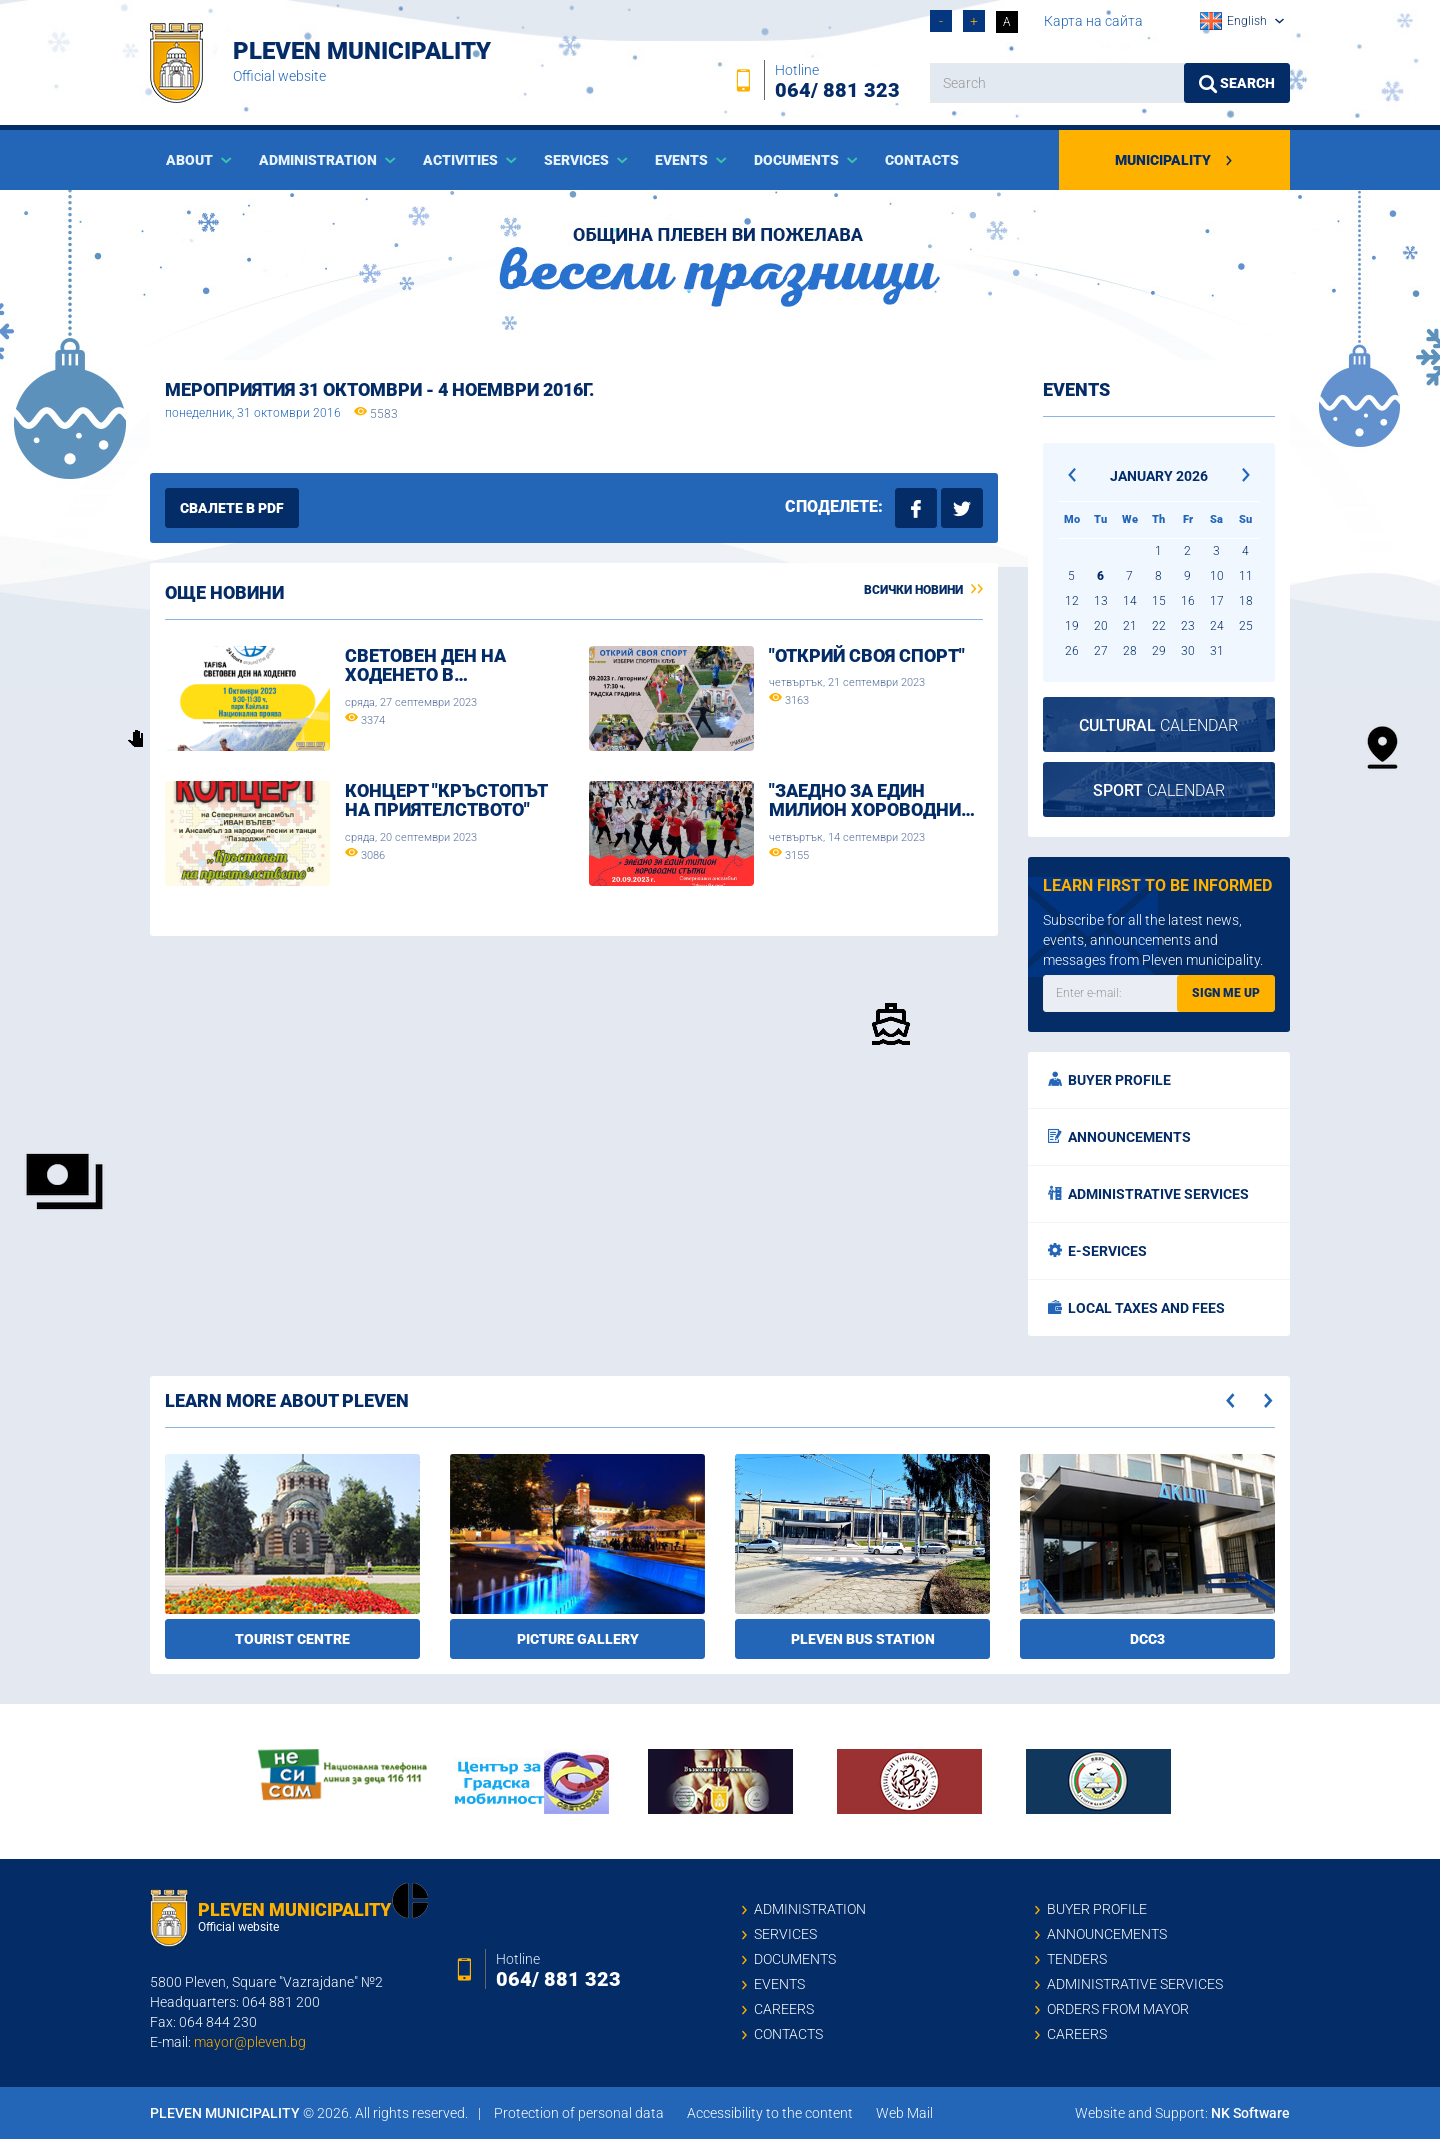  What do you see at coordinates (135, 738) in the screenshot?
I see `stop or pause an action` at bounding box center [135, 738].